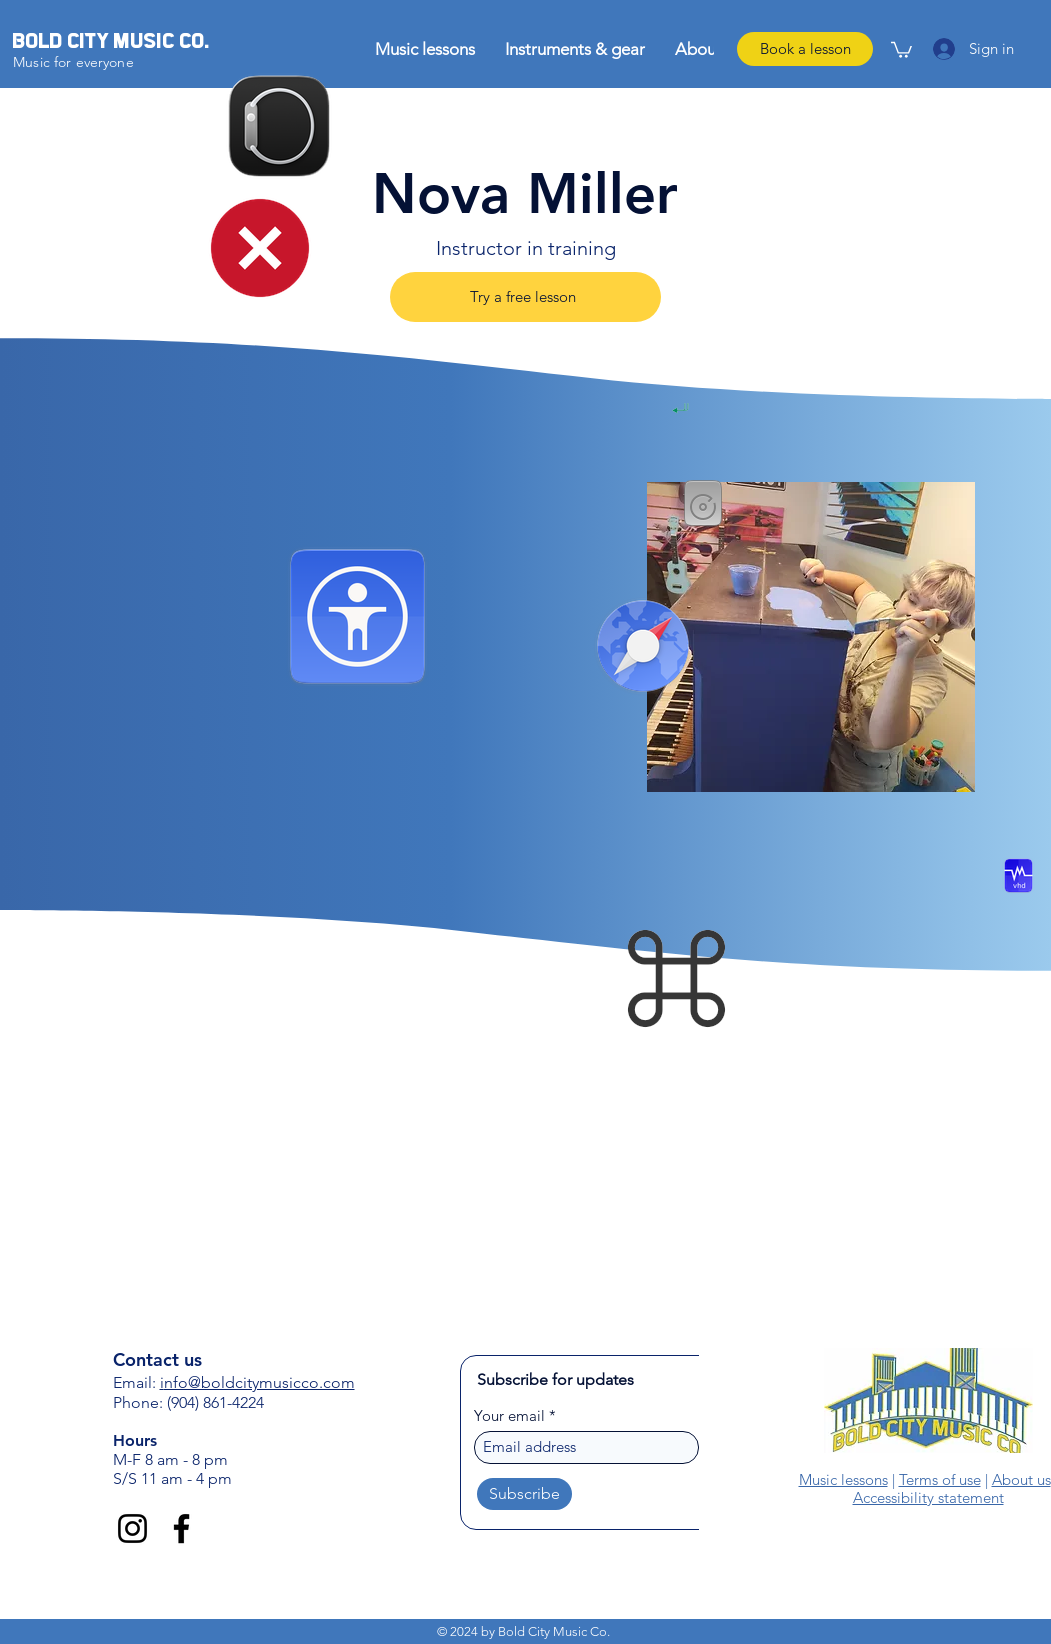 This screenshot has height=1644, width=1051. What do you see at coordinates (680, 407) in the screenshot?
I see `reply to all recipients of an email` at bounding box center [680, 407].